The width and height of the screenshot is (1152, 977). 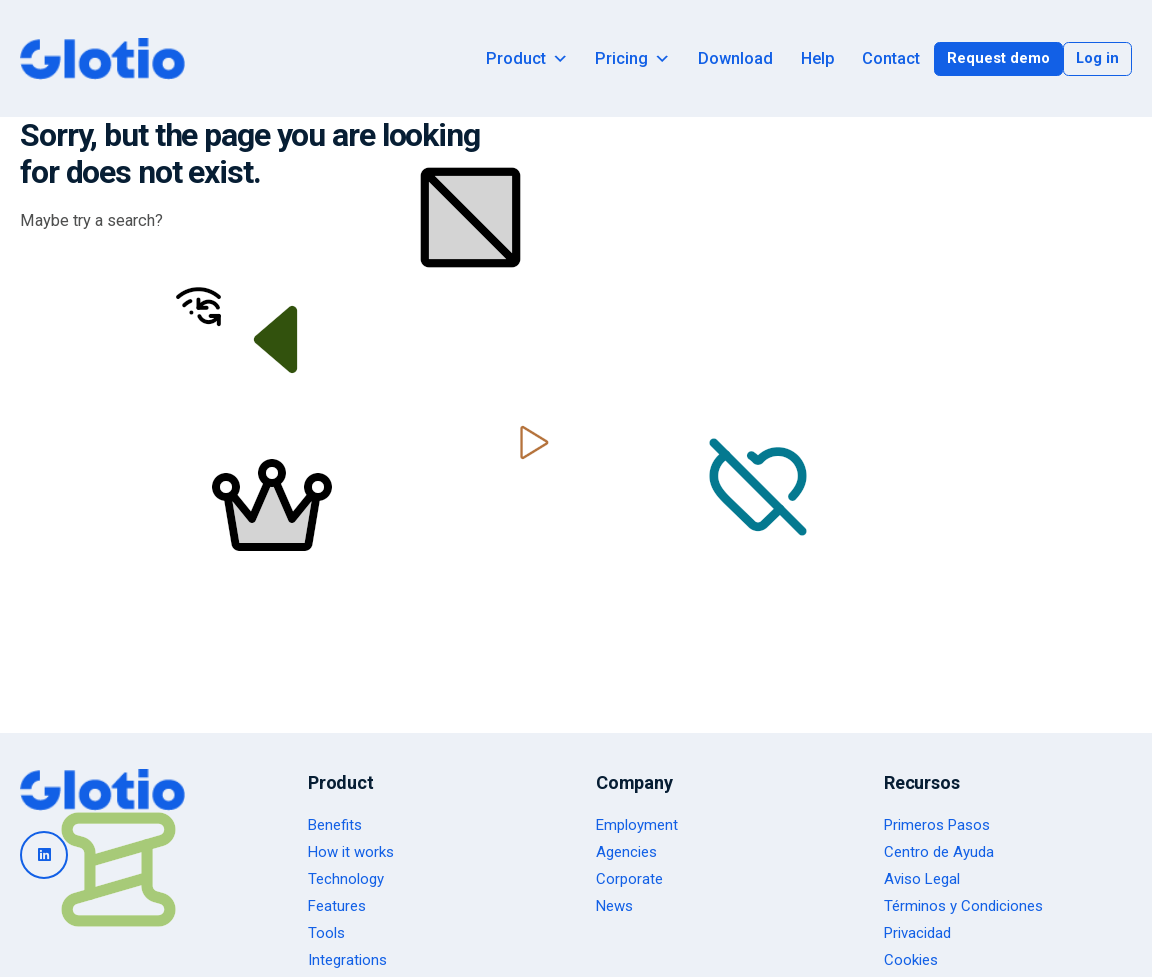 What do you see at coordinates (198, 303) in the screenshot?
I see `sync data over wifi connection` at bounding box center [198, 303].